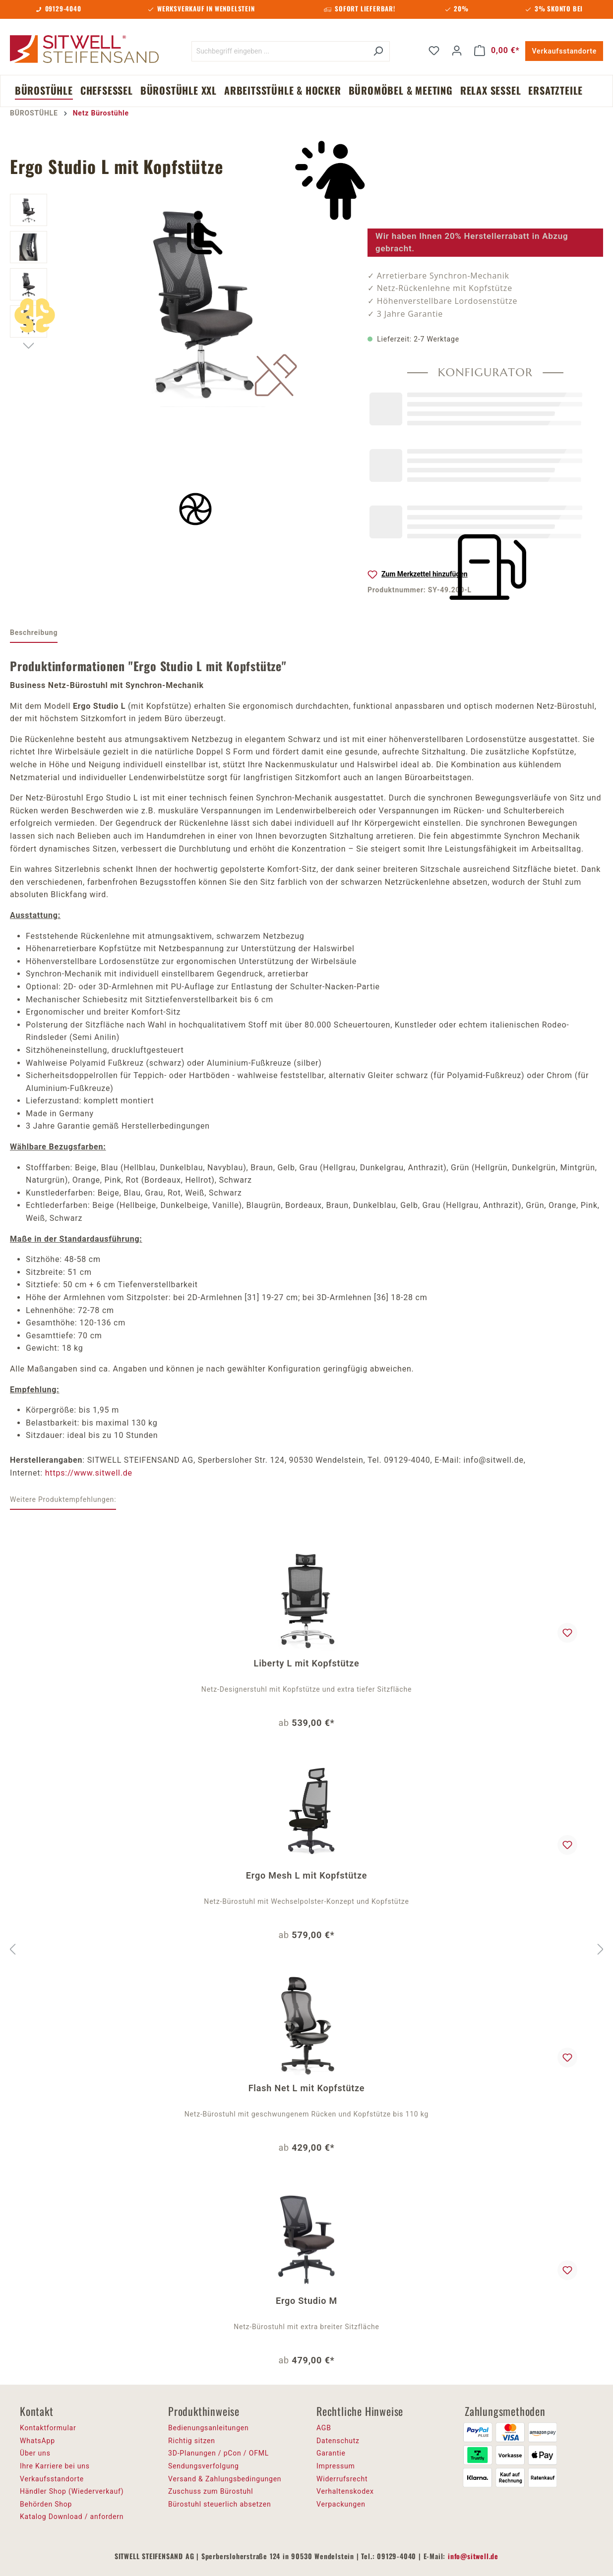 Image resolution: width=613 pixels, height=2576 pixels. Describe the element at coordinates (336, 182) in the screenshot. I see `report an incident or emergency involving a person` at that location.